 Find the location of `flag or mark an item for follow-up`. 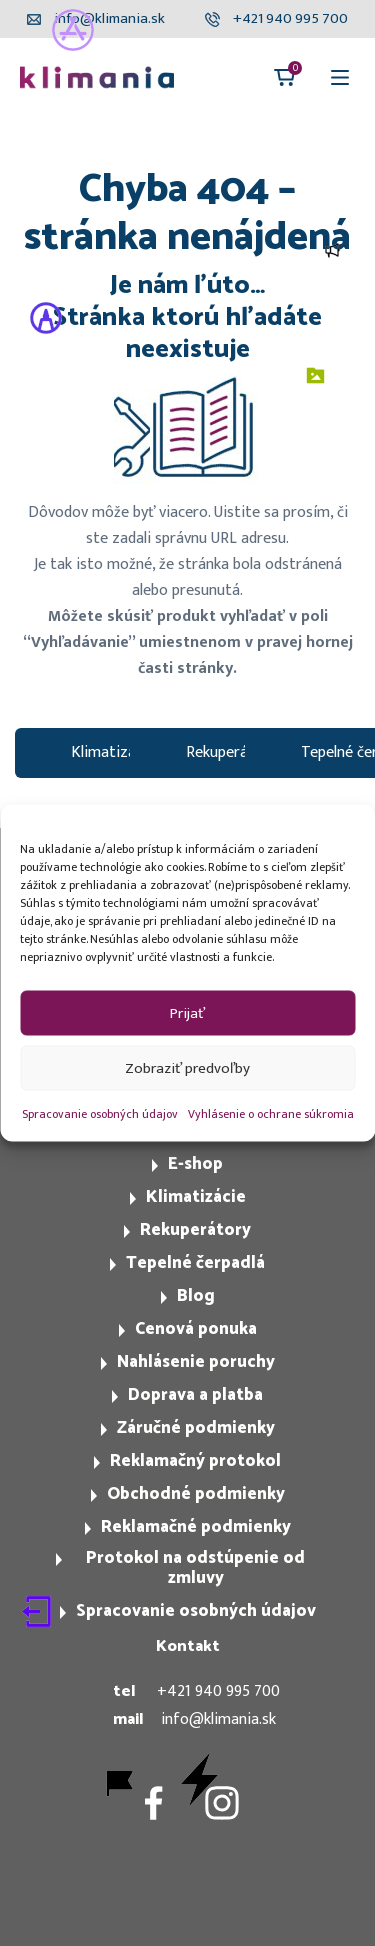

flag or mark an item for follow-up is located at coordinates (120, 1783).